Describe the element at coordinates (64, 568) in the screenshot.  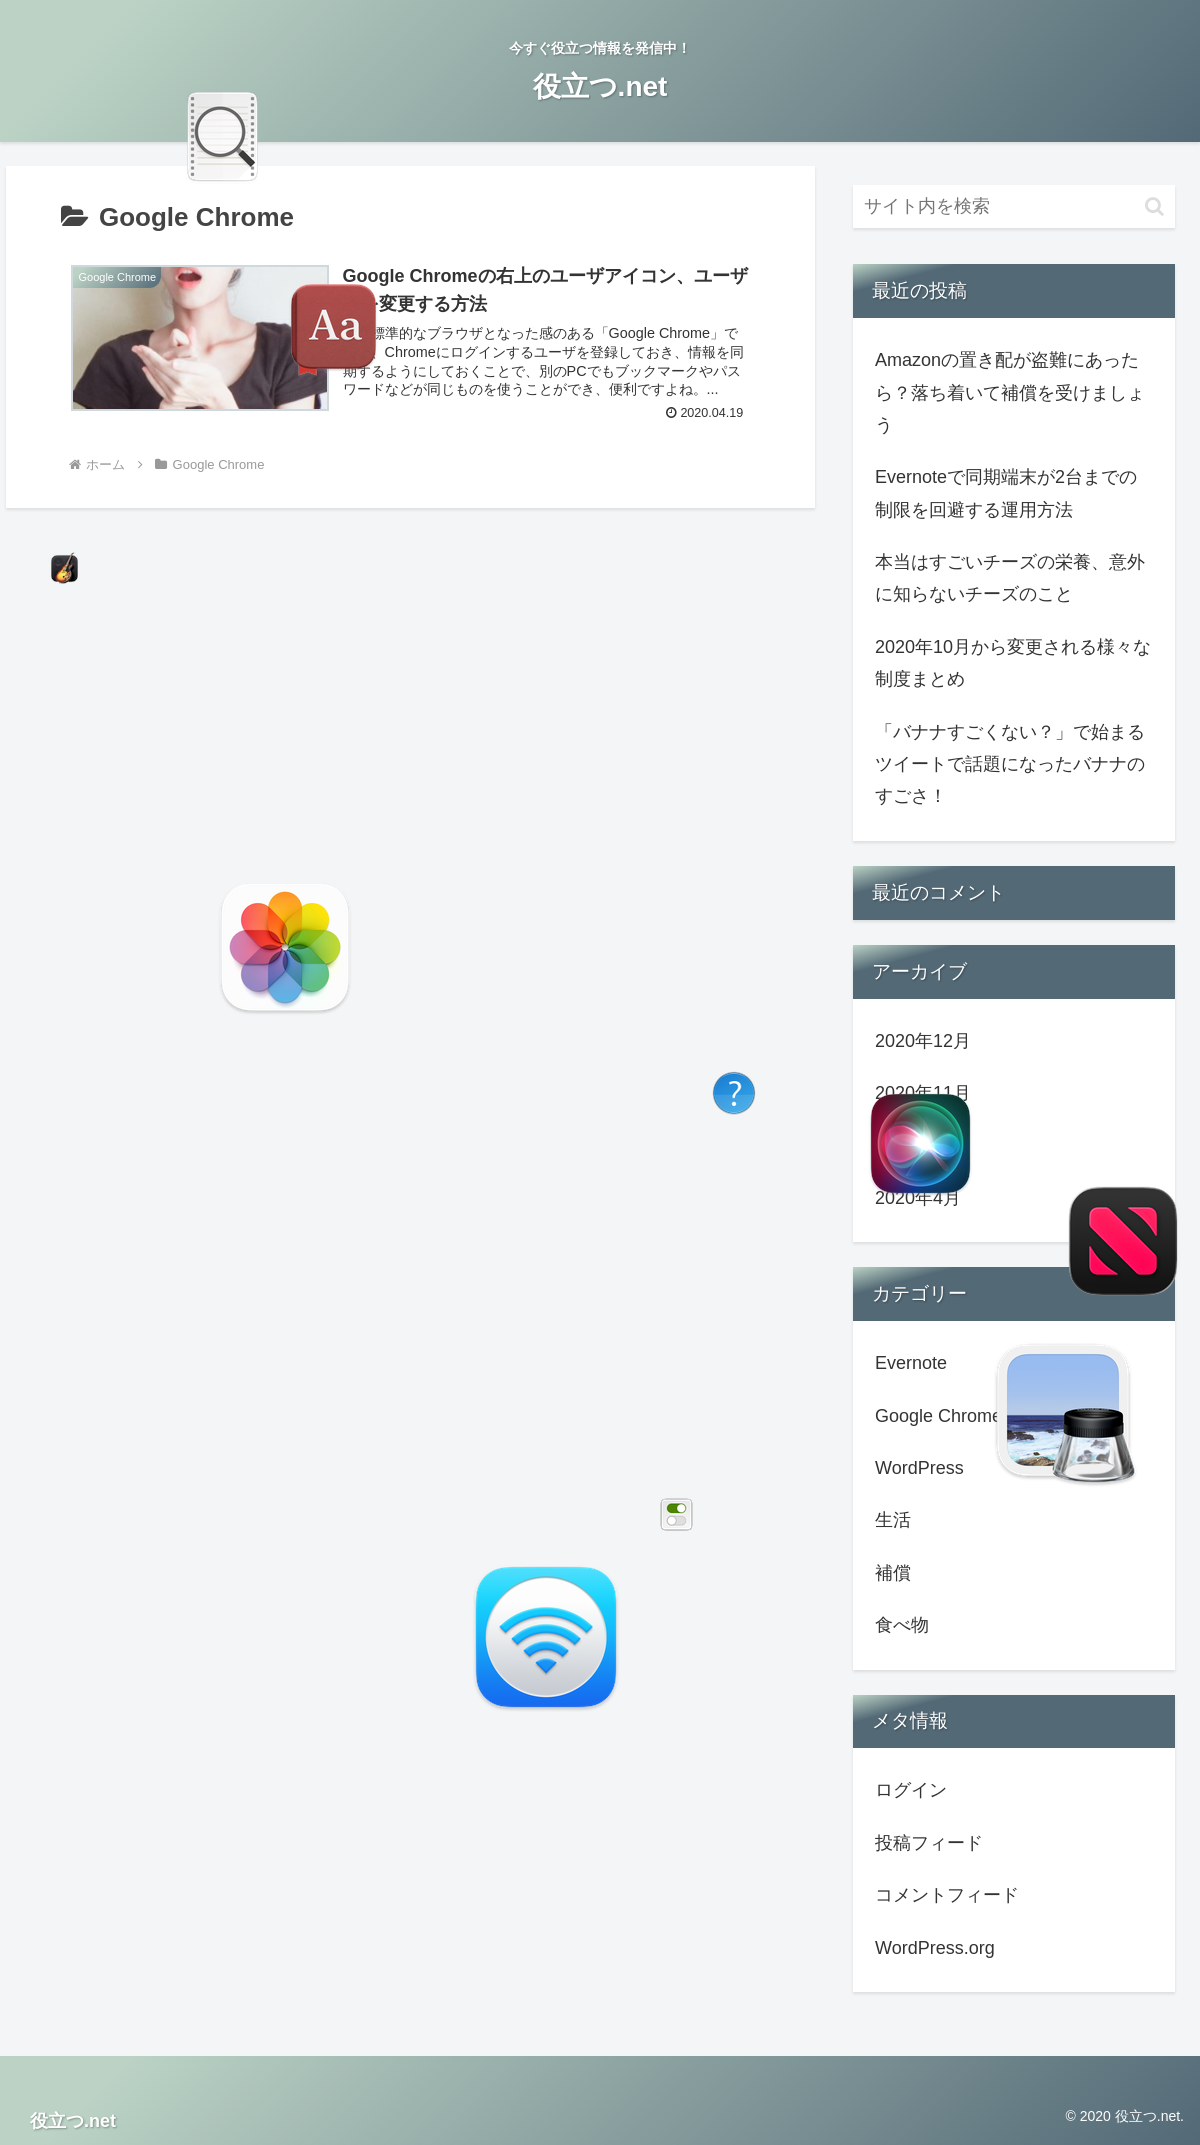
I see `open GarageBand to create or edit music` at that location.